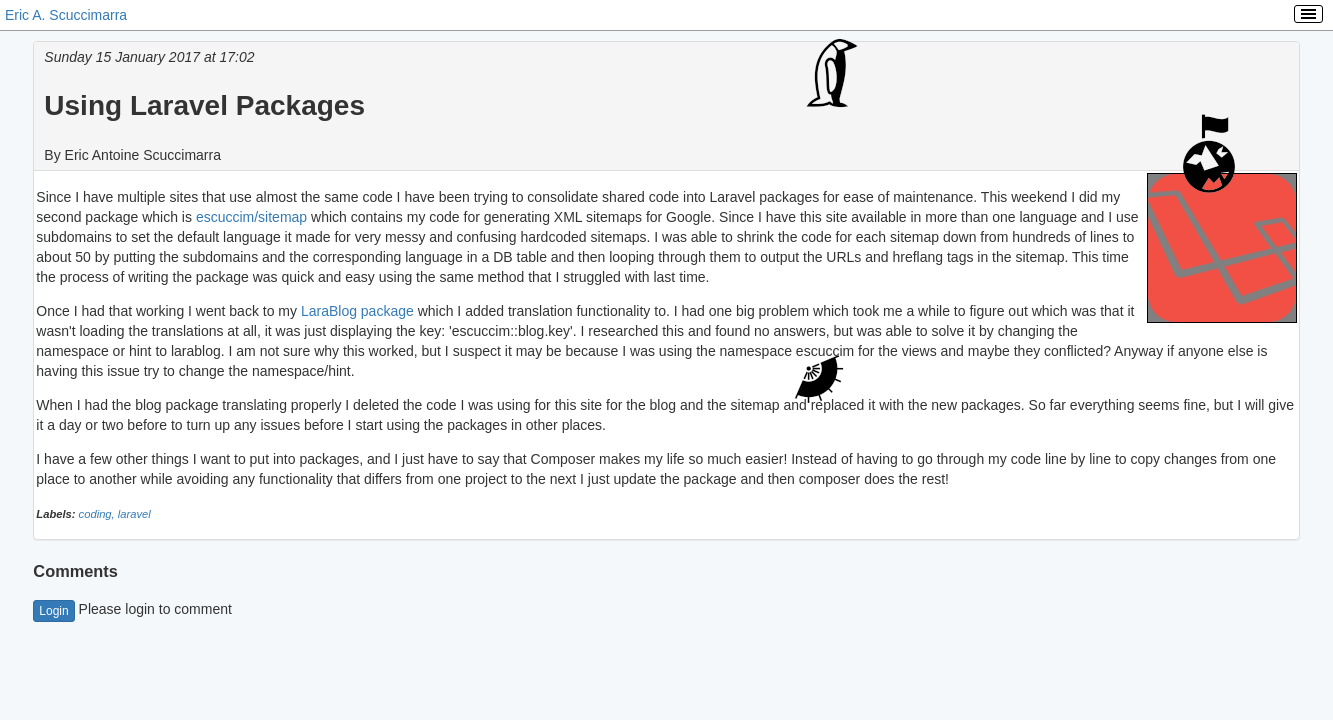 This screenshot has width=1333, height=720. Describe the element at coordinates (819, 379) in the screenshot. I see `toggle cooling or fan settings` at that location.